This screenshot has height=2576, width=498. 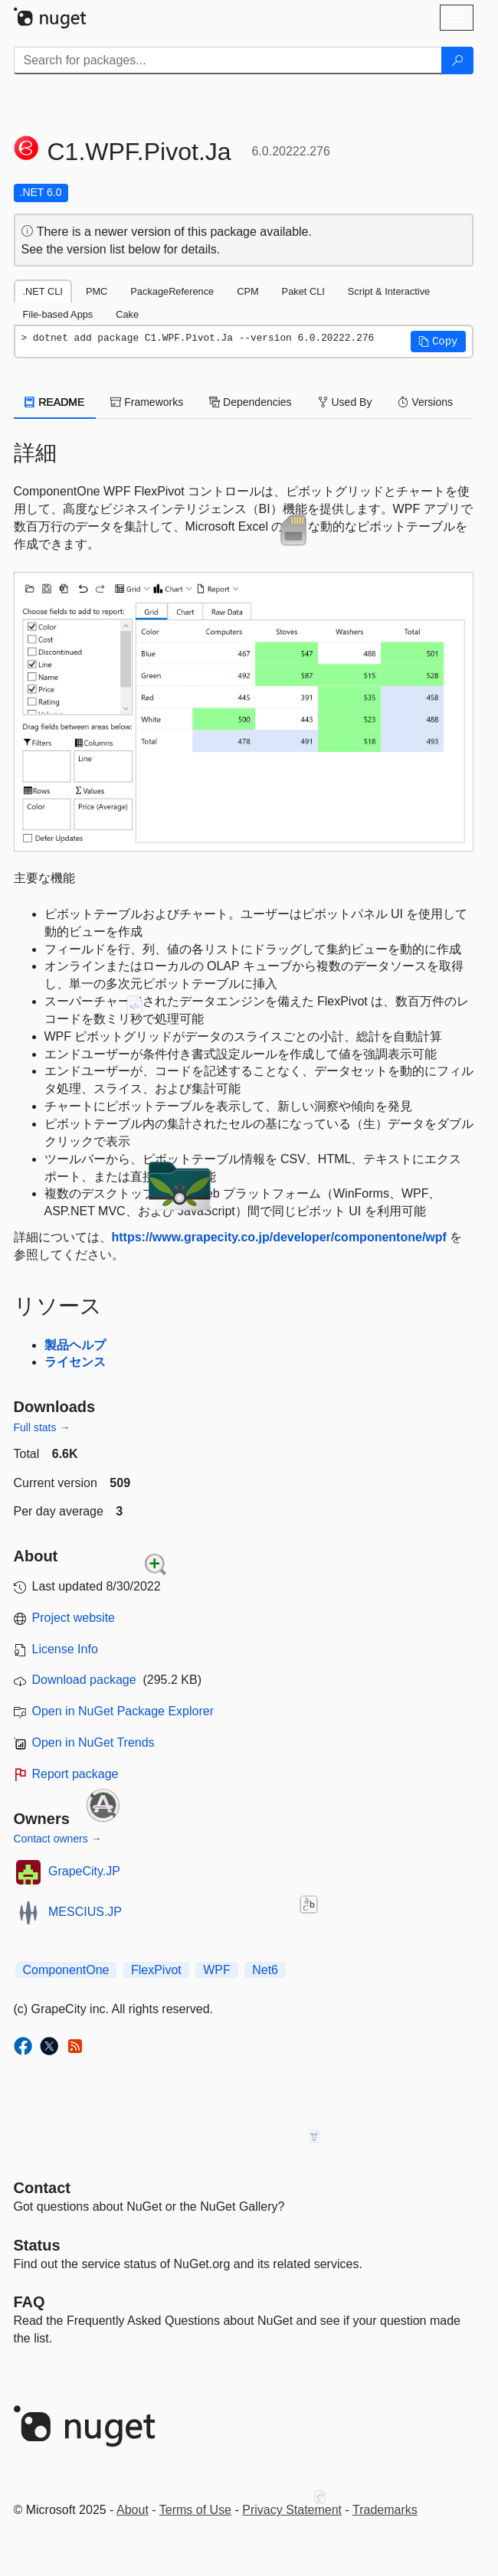 I want to click on indicates a connected USB flash drive or removable storage, so click(x=293, y=530).